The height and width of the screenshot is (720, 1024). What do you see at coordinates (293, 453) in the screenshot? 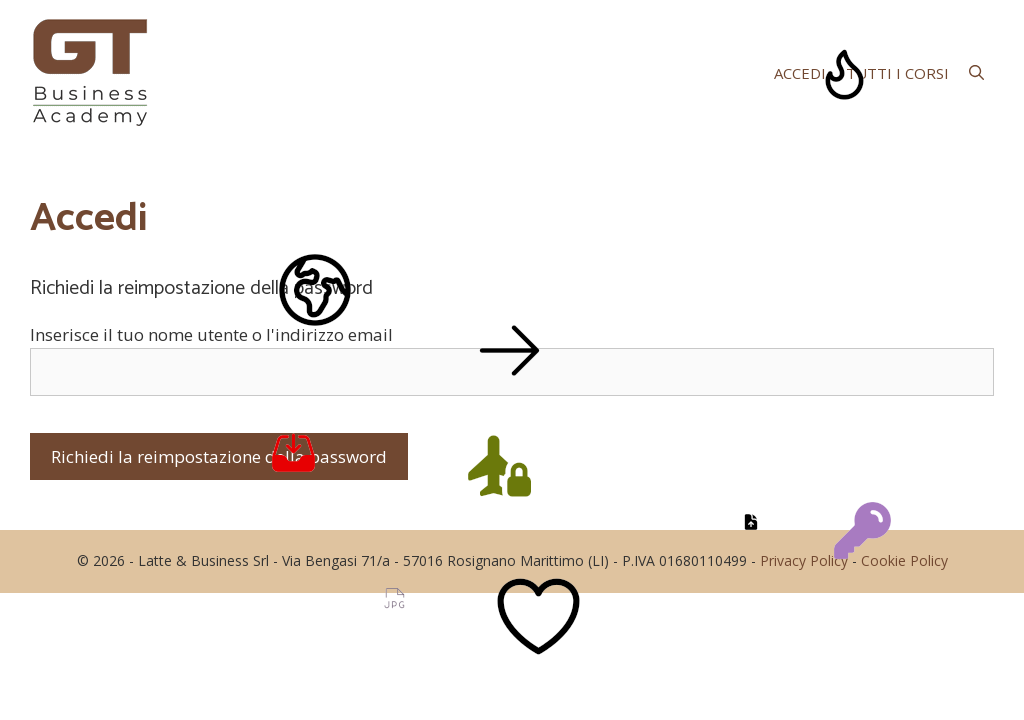
I see `download to inbox` at bounding box center [293, 453].